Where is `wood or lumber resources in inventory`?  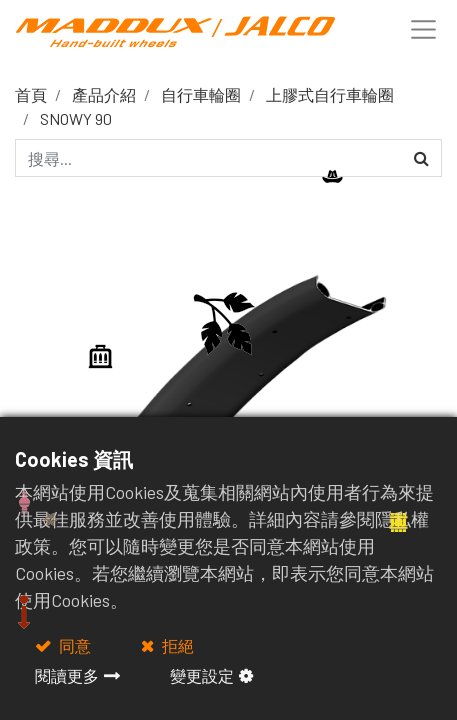 wood or lumber resources in inventory is located at coordinates (398, 522).